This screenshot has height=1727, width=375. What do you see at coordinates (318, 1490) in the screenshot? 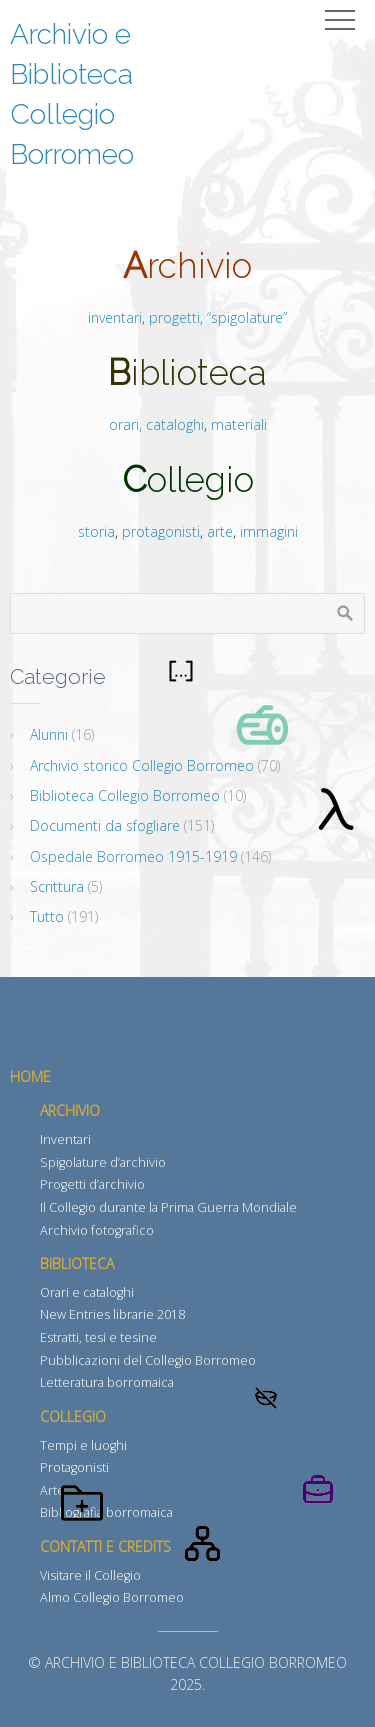
I see `access work or business-related content` at bounding box center [318, 1490].